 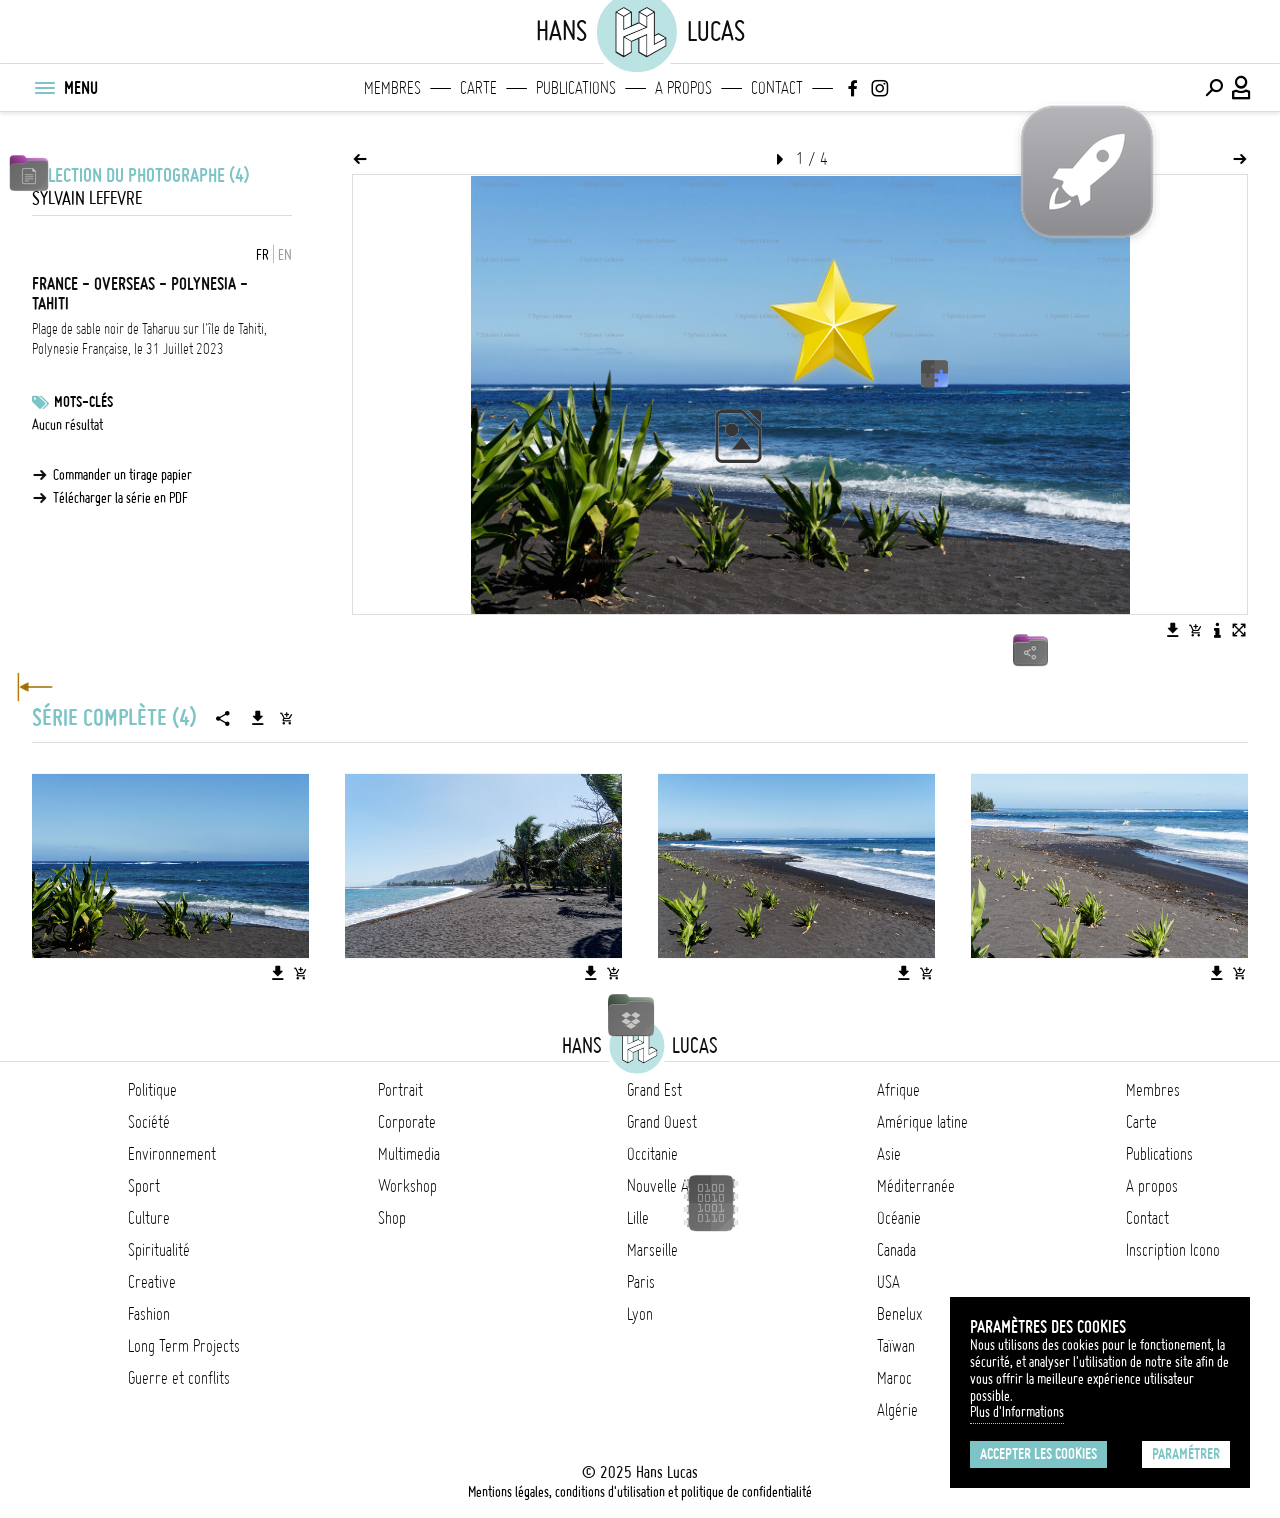 What do you see at coordinates (833, 326) in the screenshot?
I see `indicates a starred or favorited item` at bounding box center [833, 326].